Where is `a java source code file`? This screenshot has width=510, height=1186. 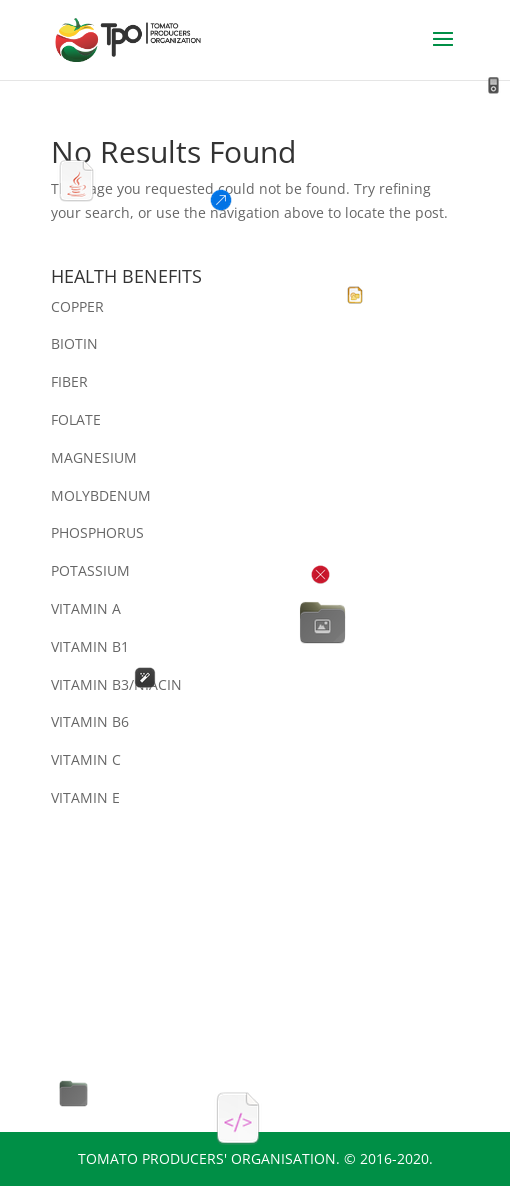 a java source code file is located at coordinates (76, 180).